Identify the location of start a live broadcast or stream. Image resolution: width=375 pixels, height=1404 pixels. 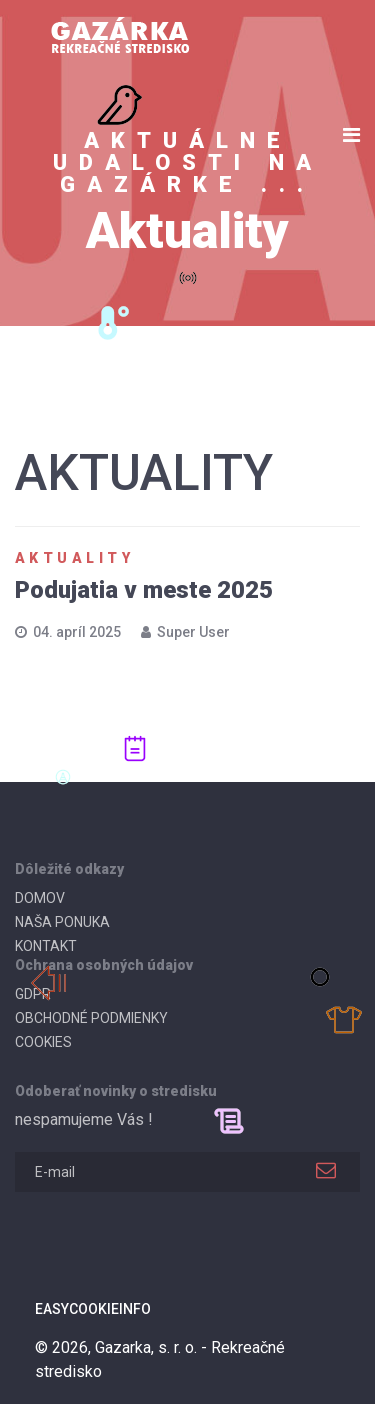
(188, 278).